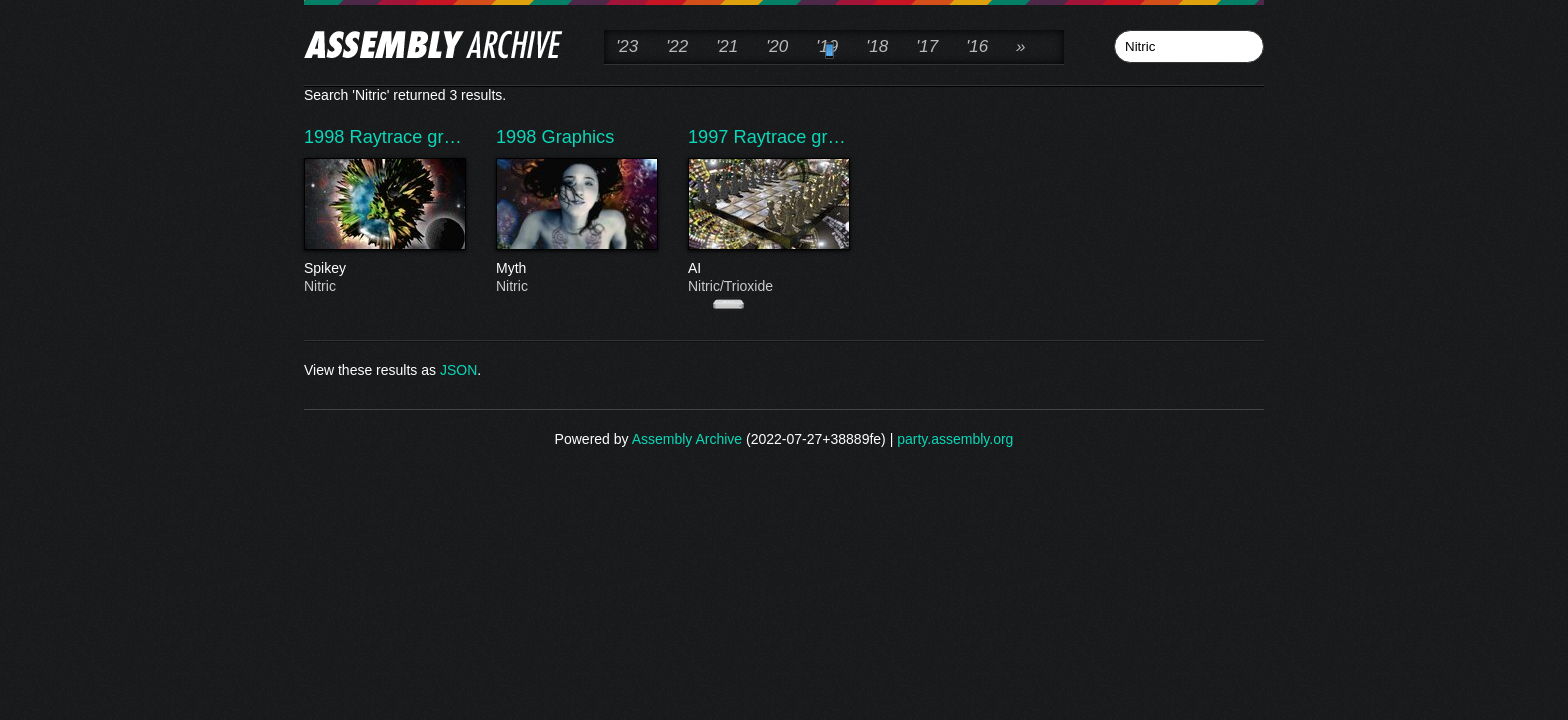 This screenshot has height=720, width=1568. What do you see at coordinates (728, 299) in the screenshot?
I see `apple tv device or app` at bounding box center [728, 299].